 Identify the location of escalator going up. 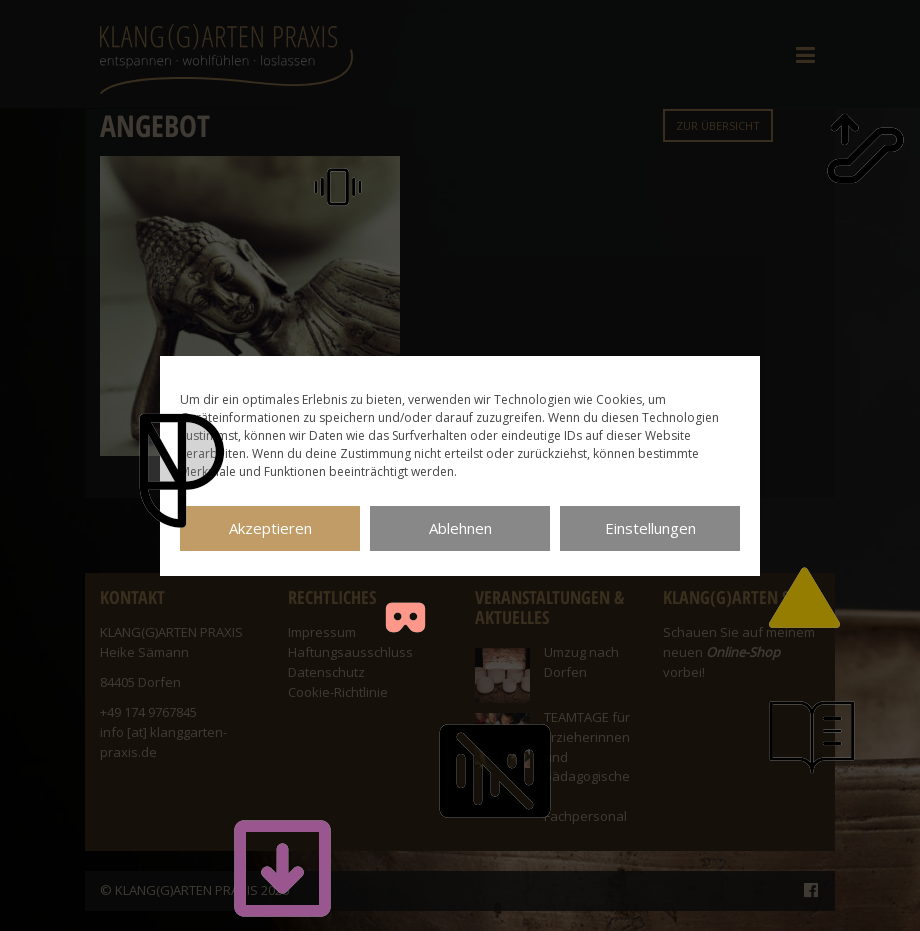
(865, 148).